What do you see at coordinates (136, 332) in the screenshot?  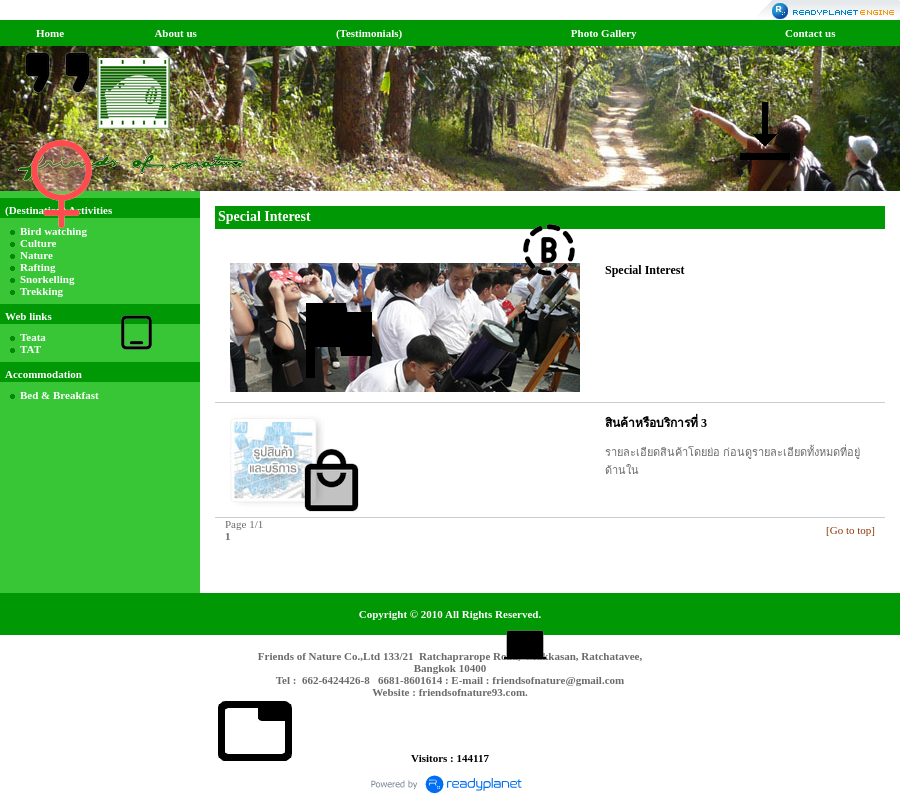 I see `view on iPad or tablet device` at bounding box center [136, 332].